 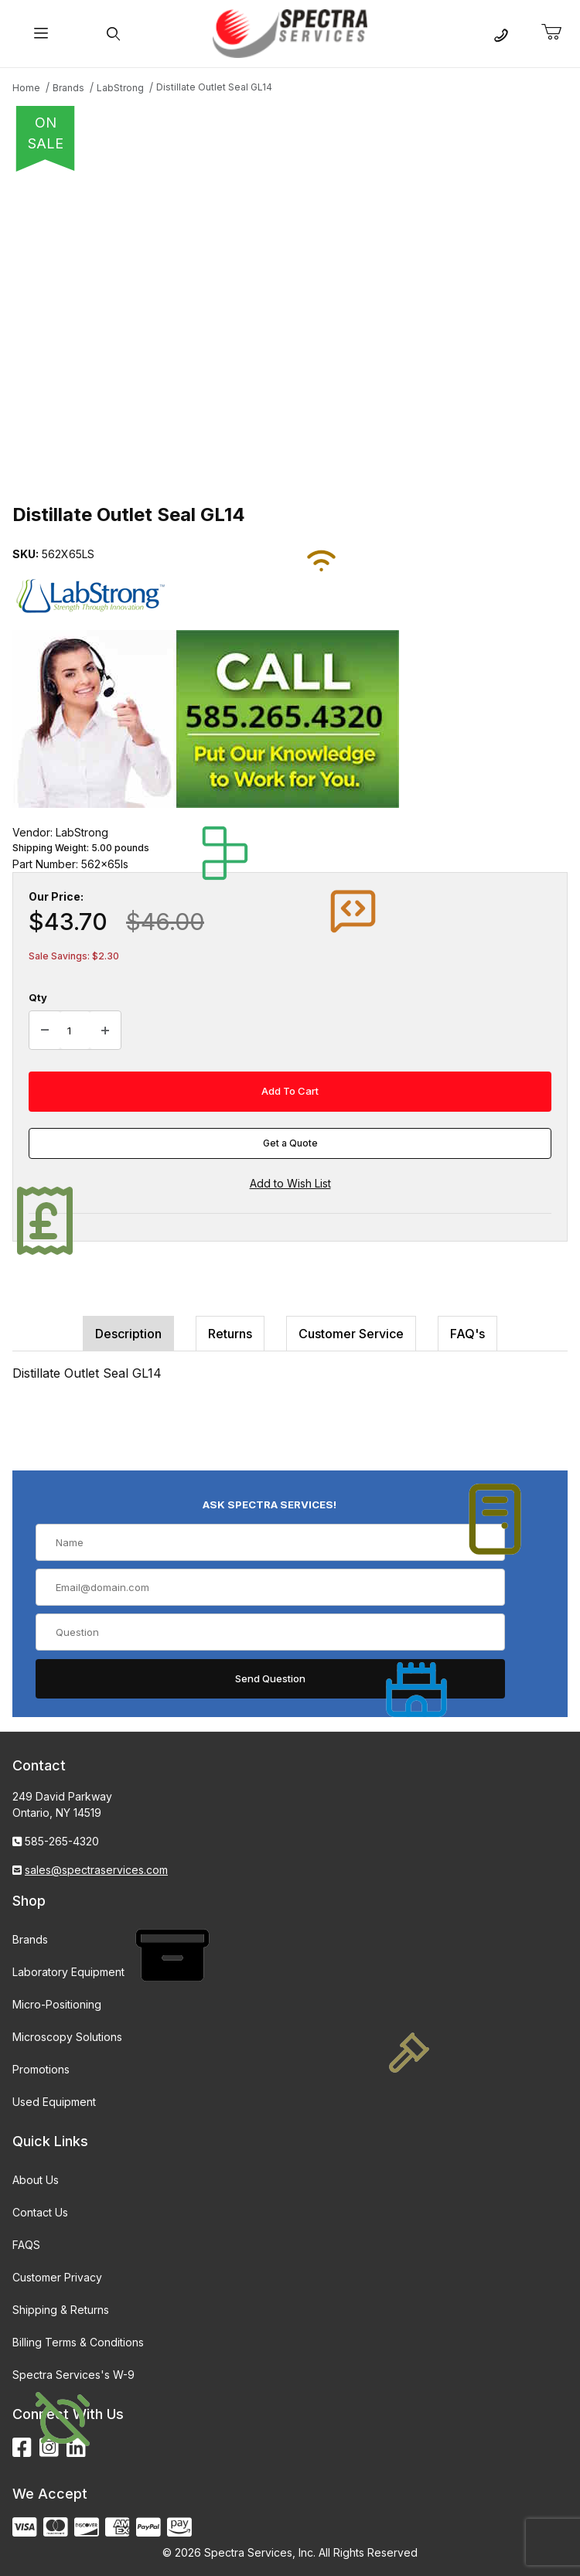 What do you see at coordinates (45, 1221) in the screenshot?
I see `view receipt or transaction in pounds sterling` at bounding box center [45, 1221].